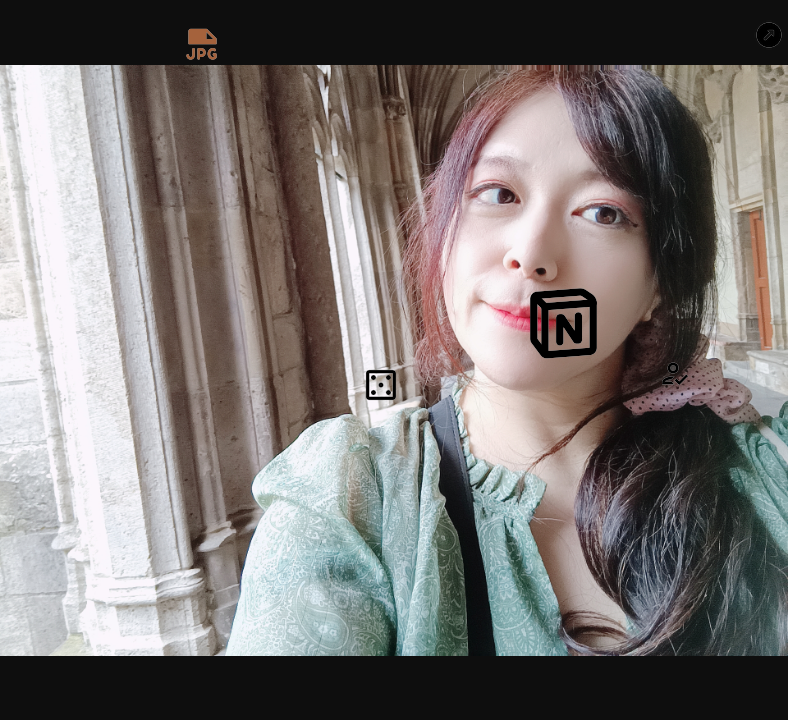 This screenshot has height=720, width=788. Describe the element at coordinates (769, 35) in the screenshot. I see `open link in new tab or external window` at that location.